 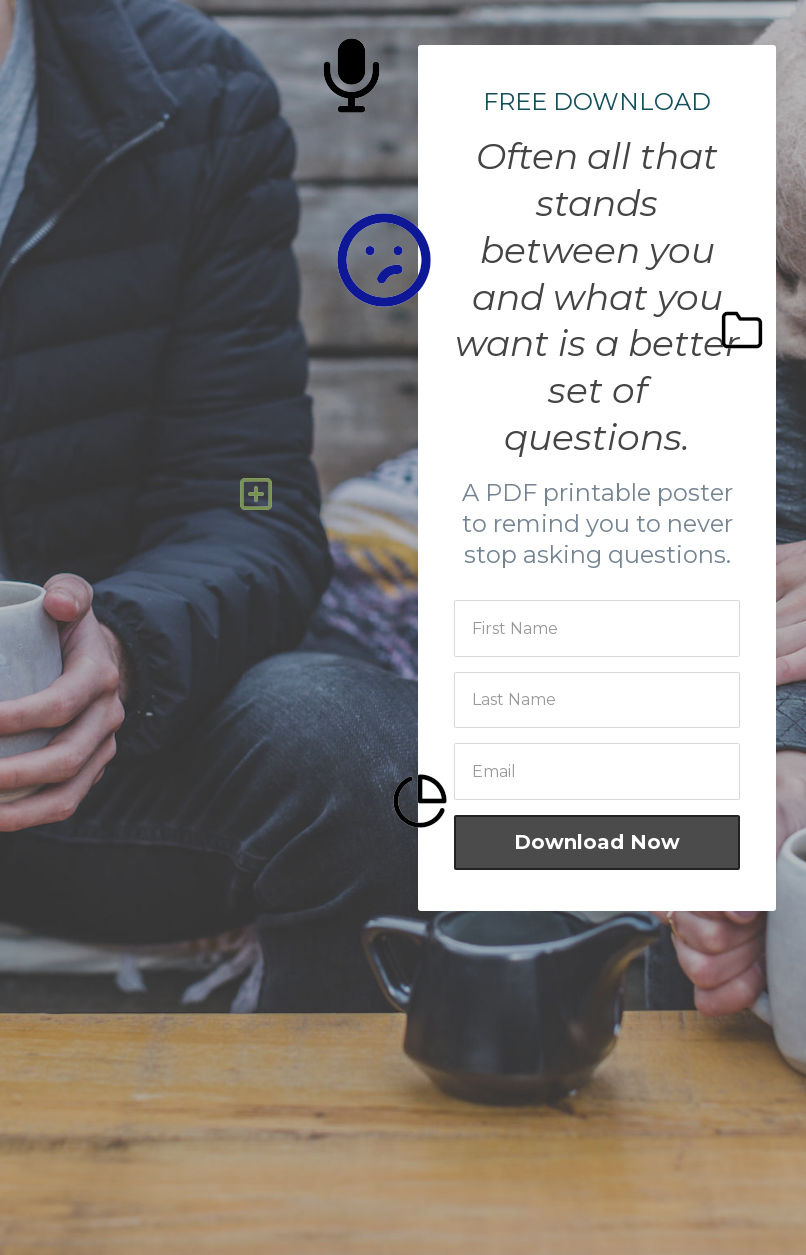 What do you see at coordinates (742, 330) in the screenshot?
I see `open folder to view files` at bounding box center [742, 330].